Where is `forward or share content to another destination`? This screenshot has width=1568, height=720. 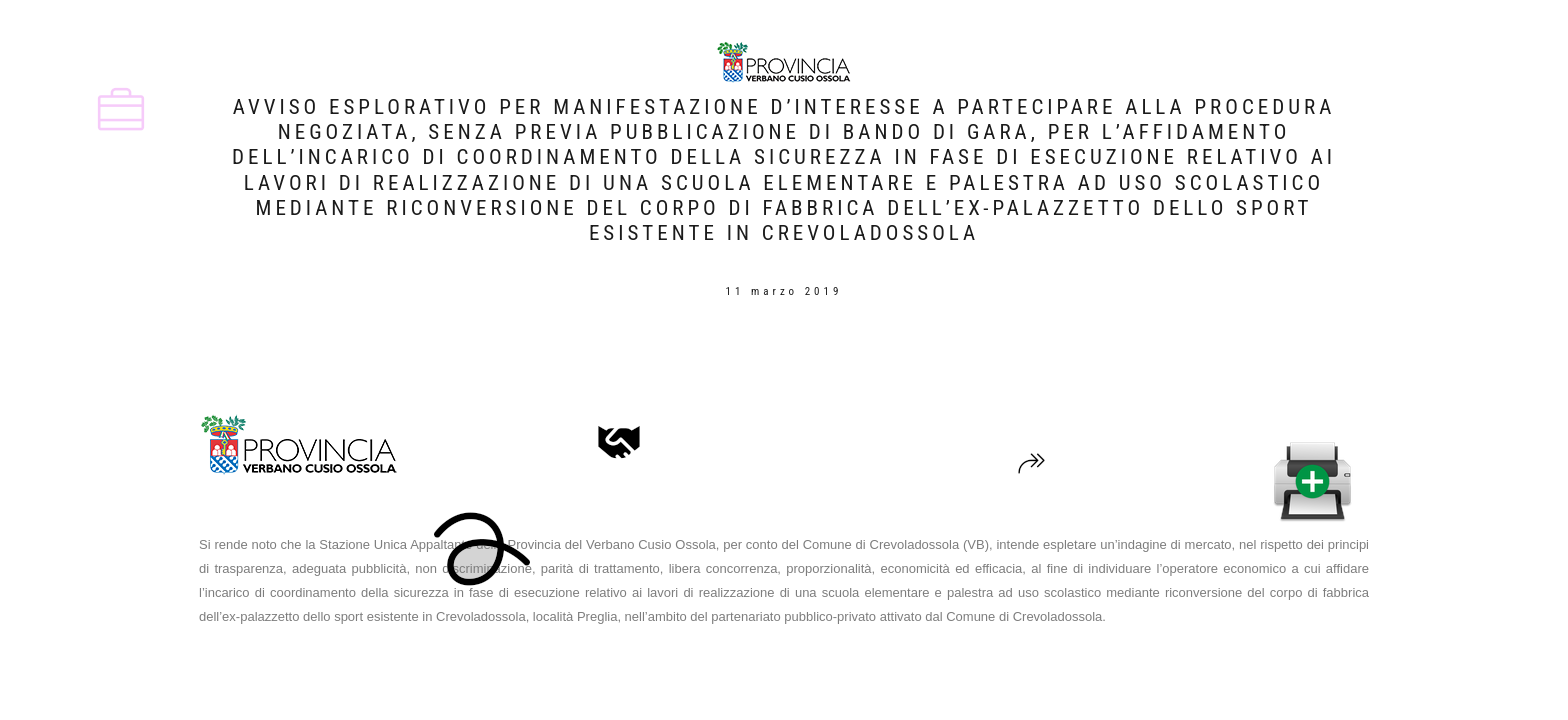 forward or share content to another destination is located at coordinates (1031, 463).